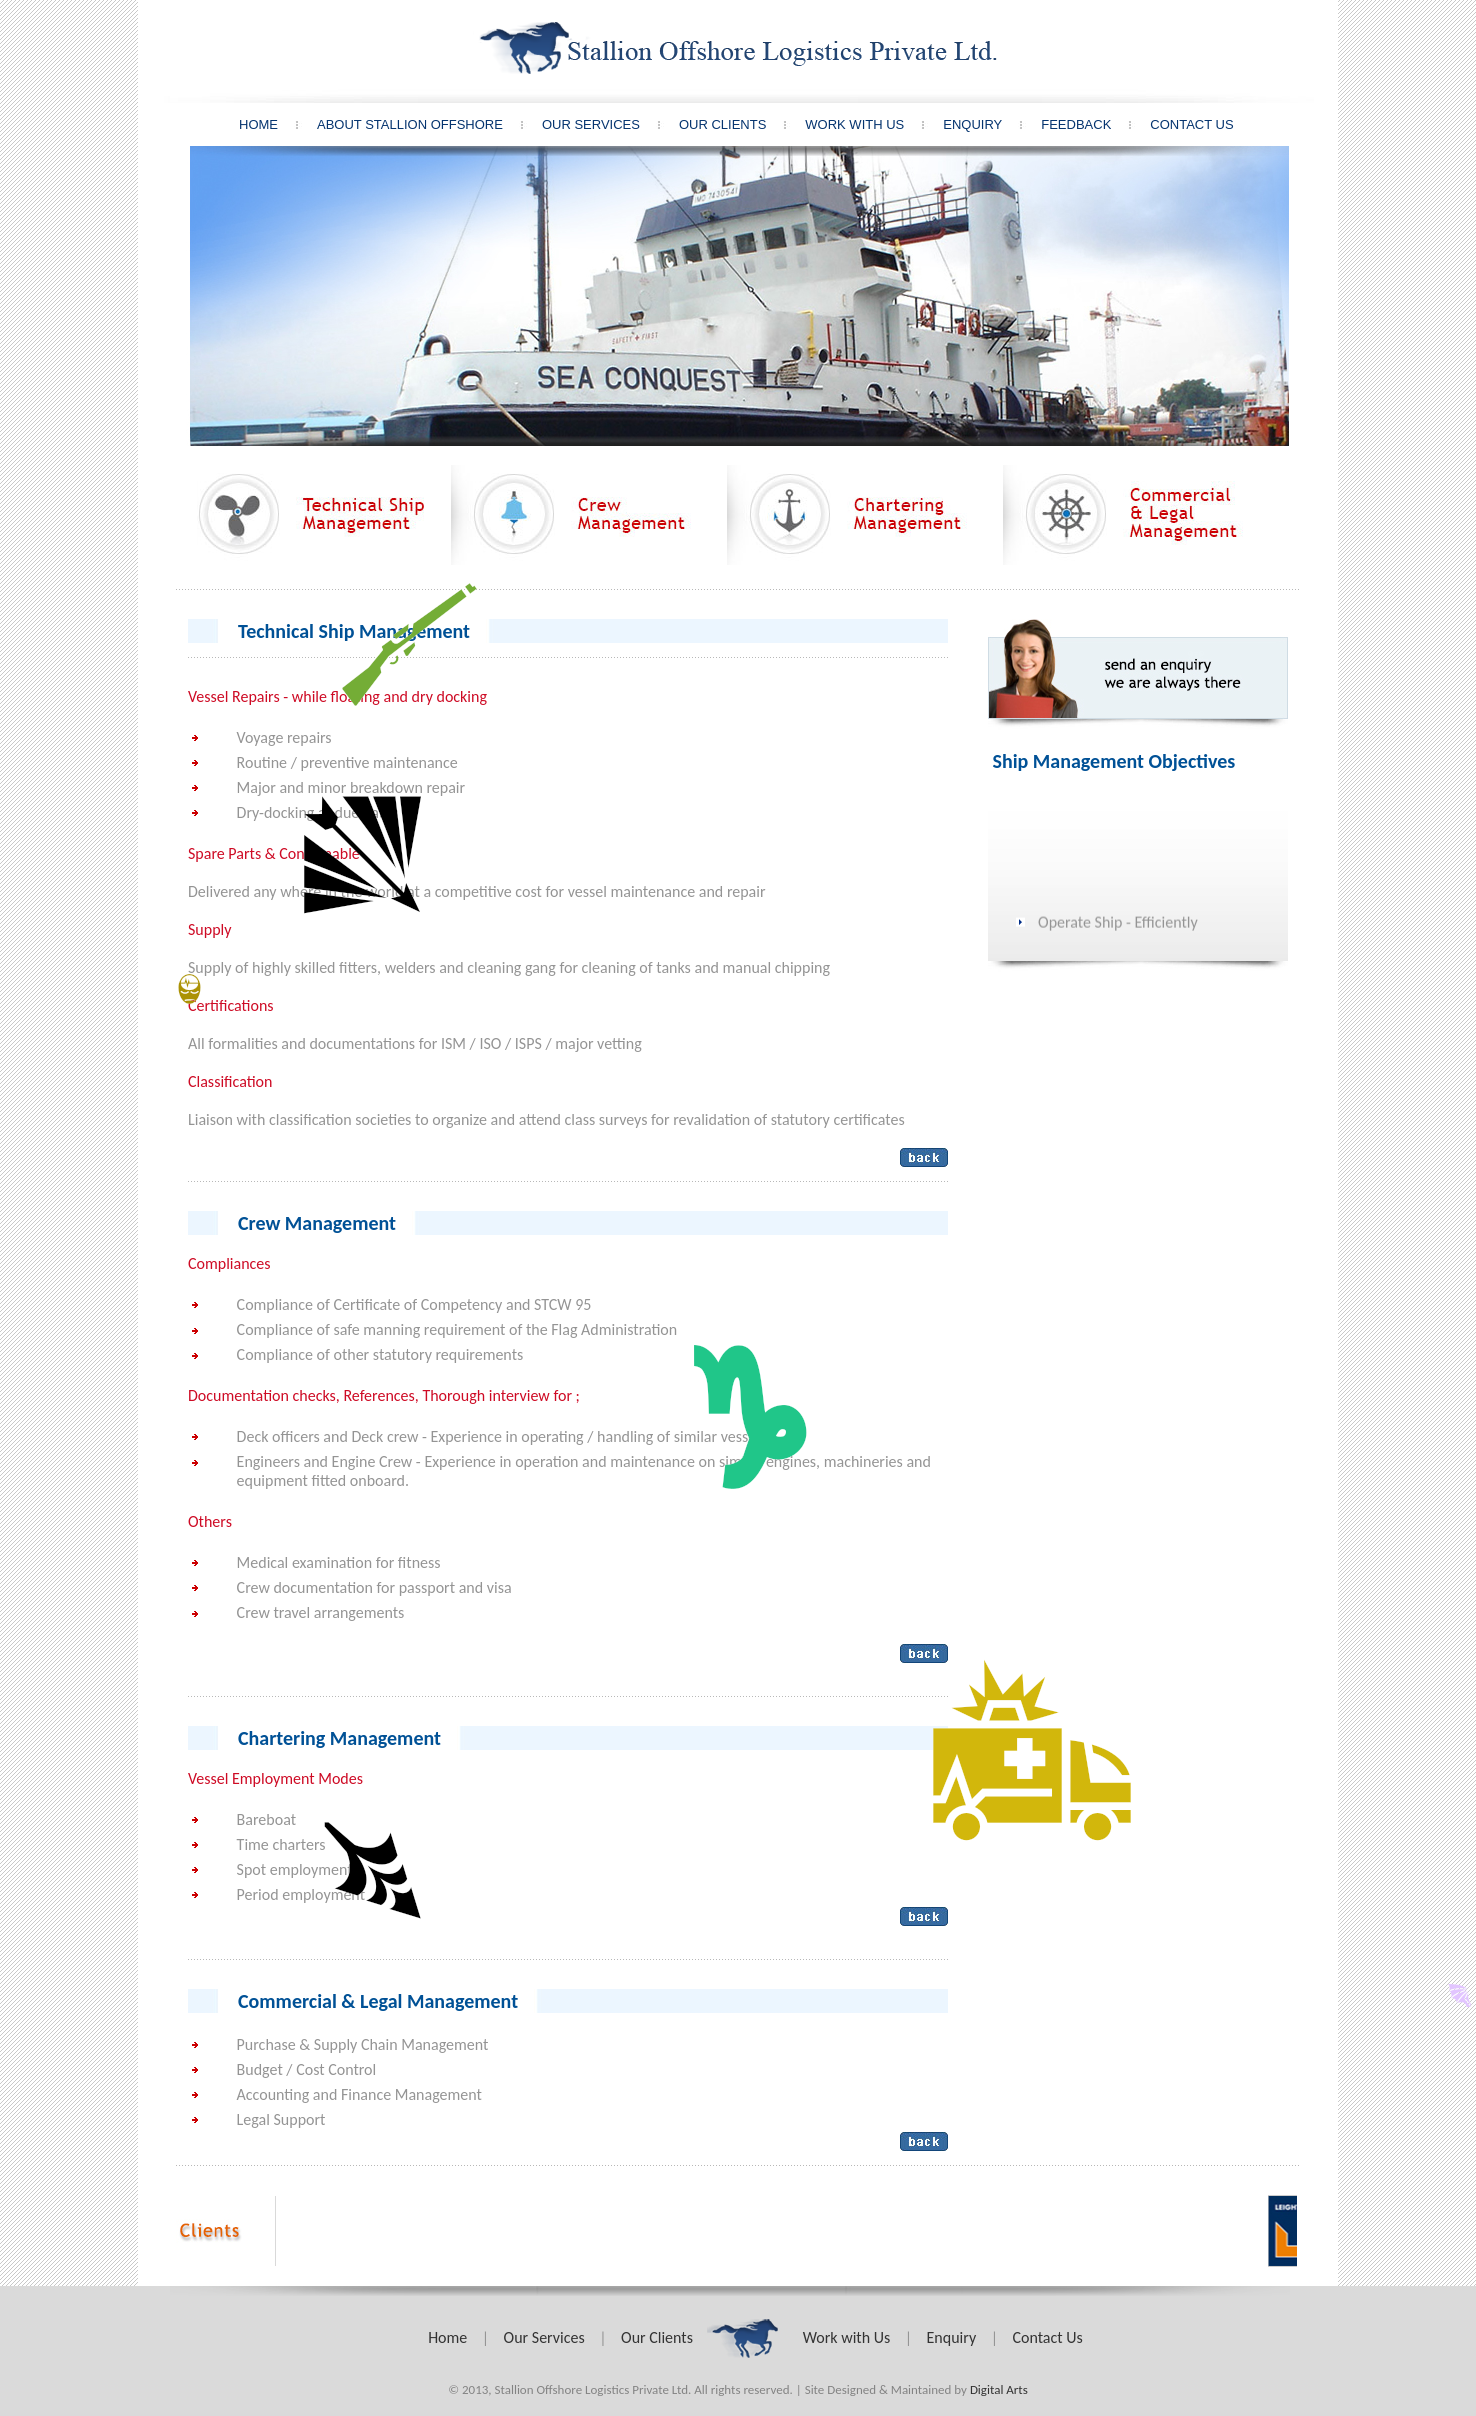  What do you see at coordinates (409, 644) in the screenshot?
I see `select rifle weapon in game inventory` at bounding box center [409, 644].